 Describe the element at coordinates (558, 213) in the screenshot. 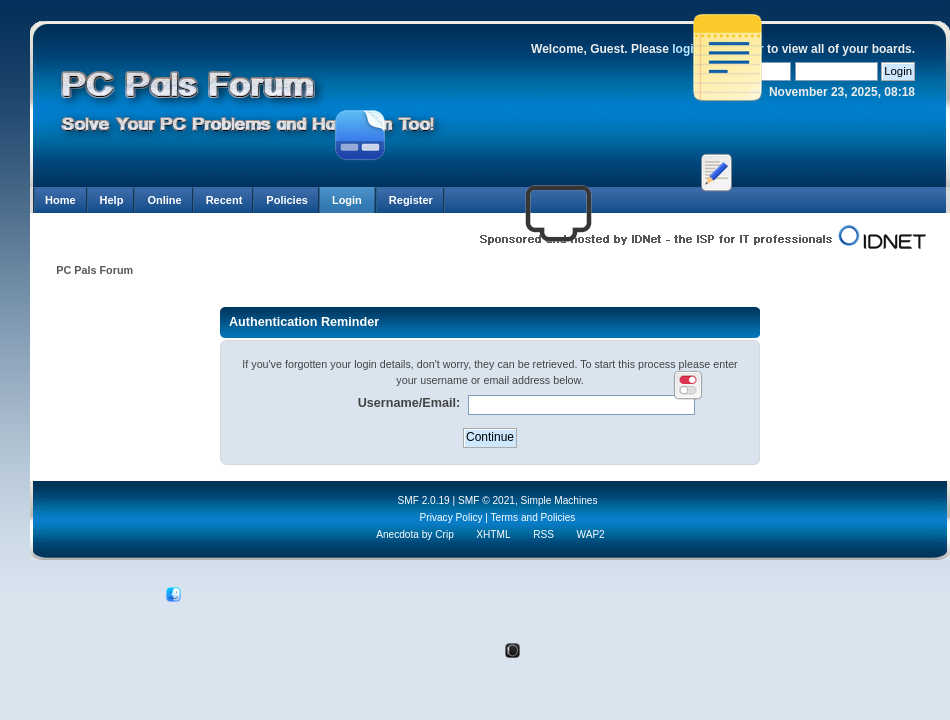

I see `access network or system preferences` at that location.